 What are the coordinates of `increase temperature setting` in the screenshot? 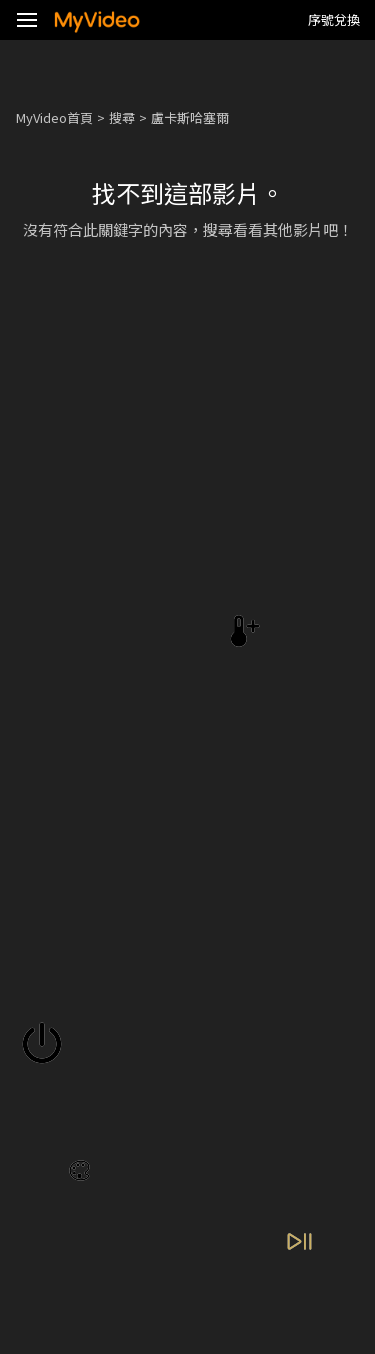 It's located at (242, 631).